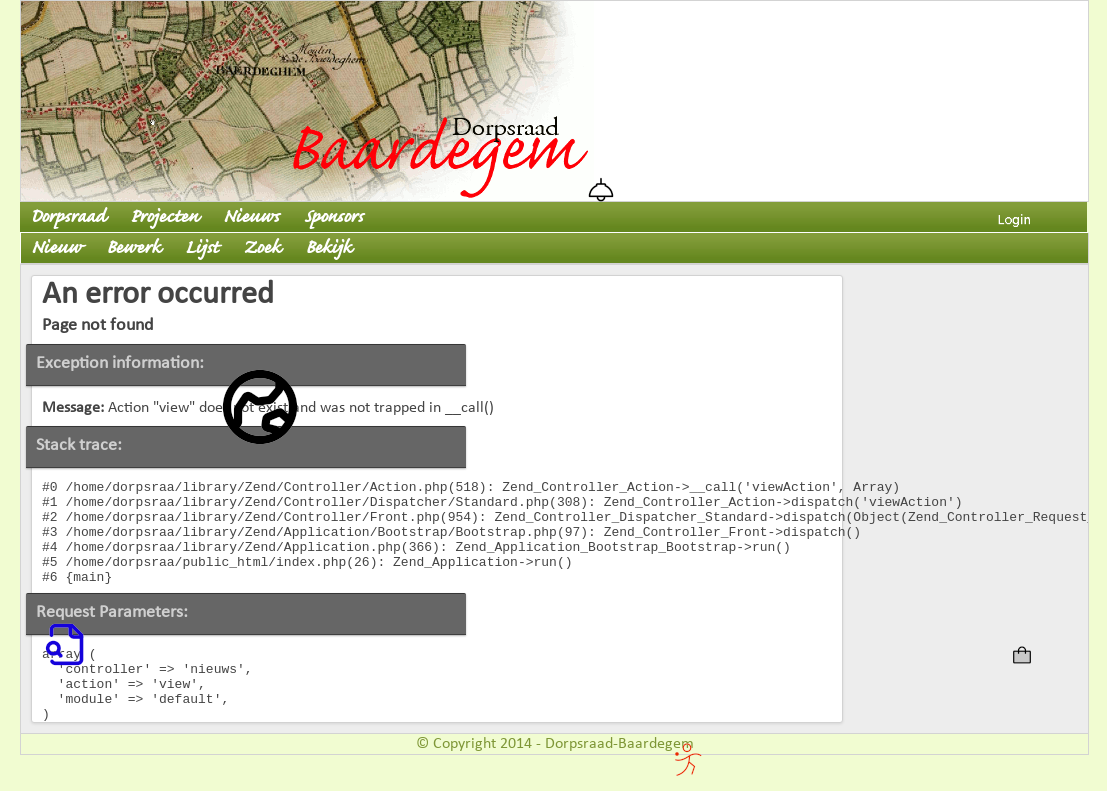 The image size is (1107, 791). What do you see at coordinates (687, 759) in the screenshot?
I see `throw or toss an item` at bounding box center [687, 759].